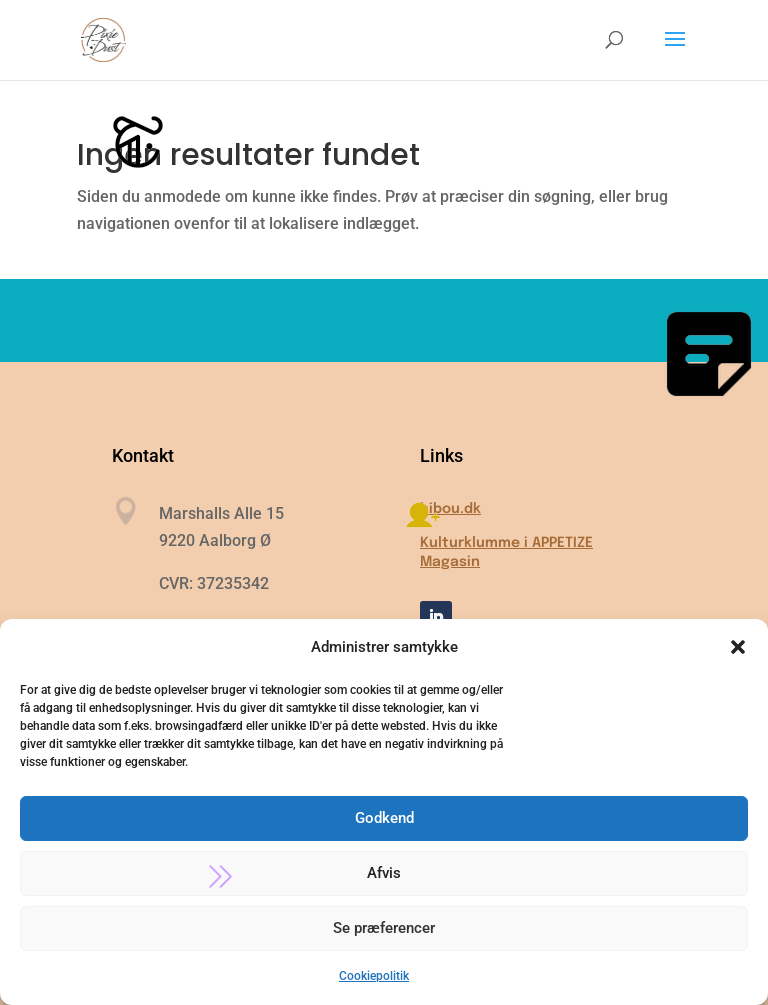  I want to click on create a new note, so click(709, 354).